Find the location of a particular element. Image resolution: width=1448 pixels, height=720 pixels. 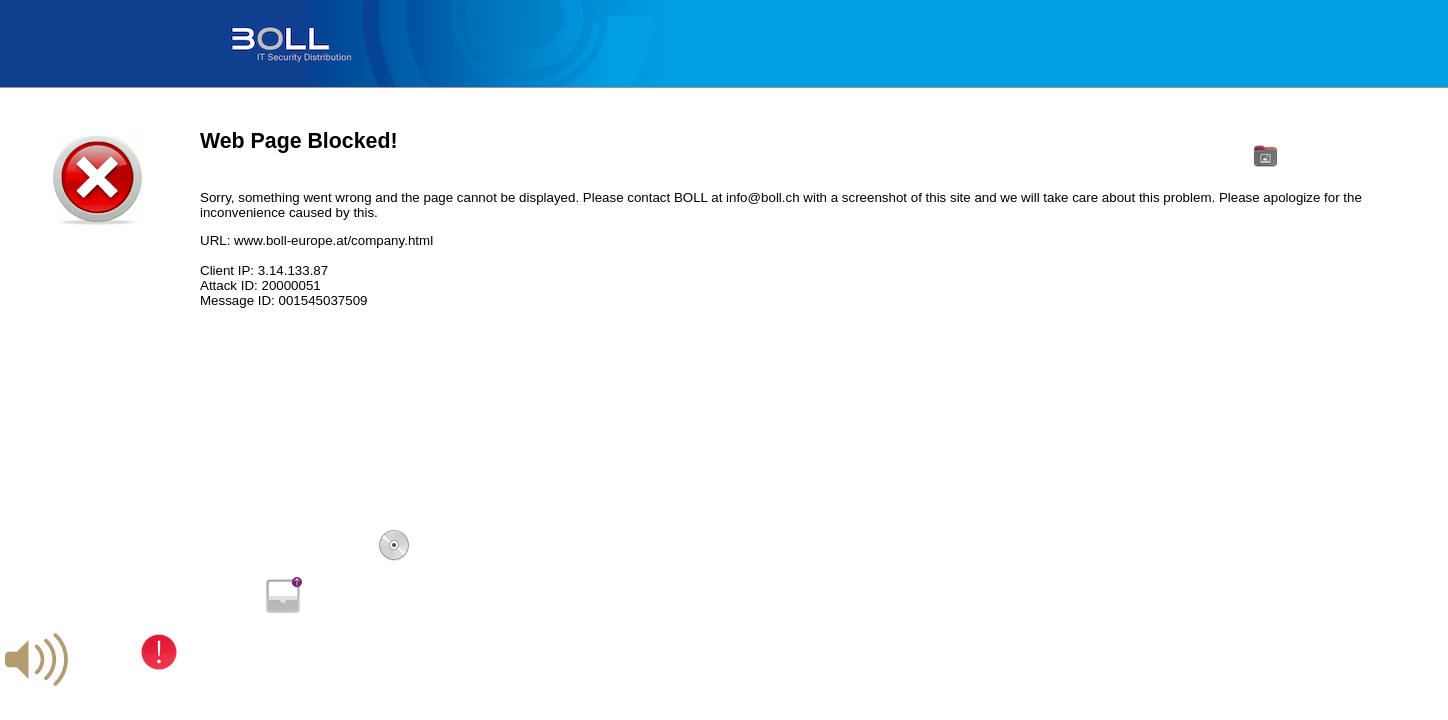

open pictures folder is located at coordinates (1265, 155).